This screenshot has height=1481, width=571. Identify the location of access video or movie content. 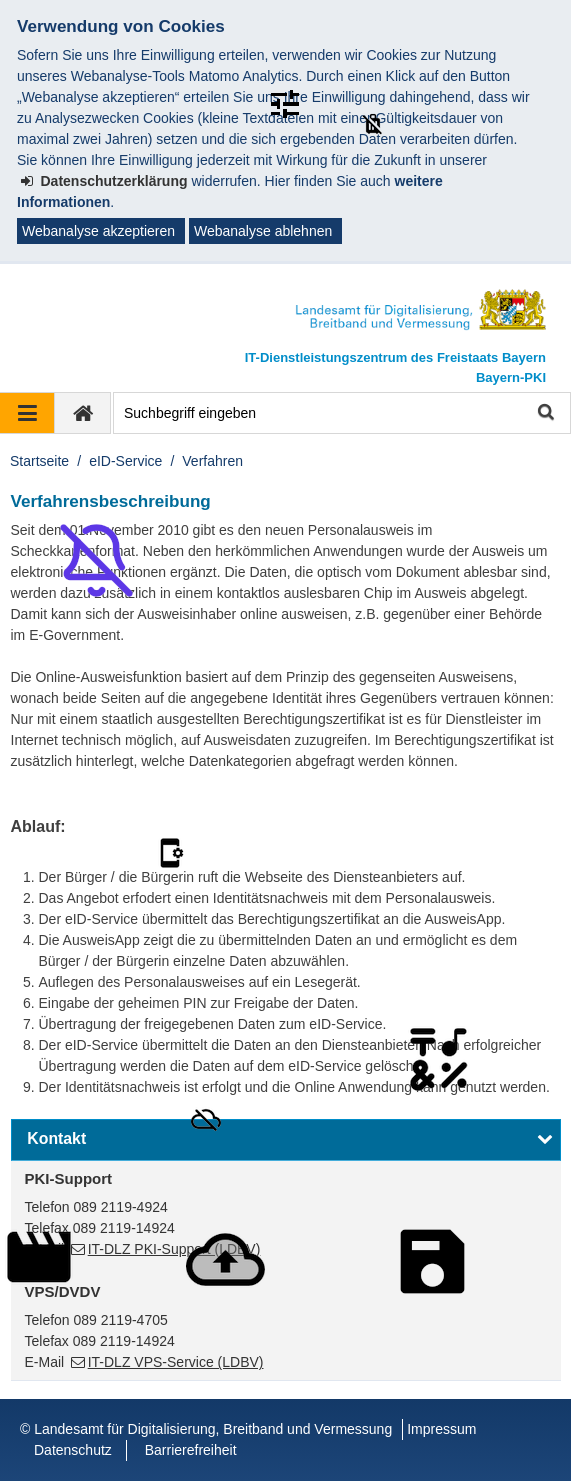
(39, 1257).